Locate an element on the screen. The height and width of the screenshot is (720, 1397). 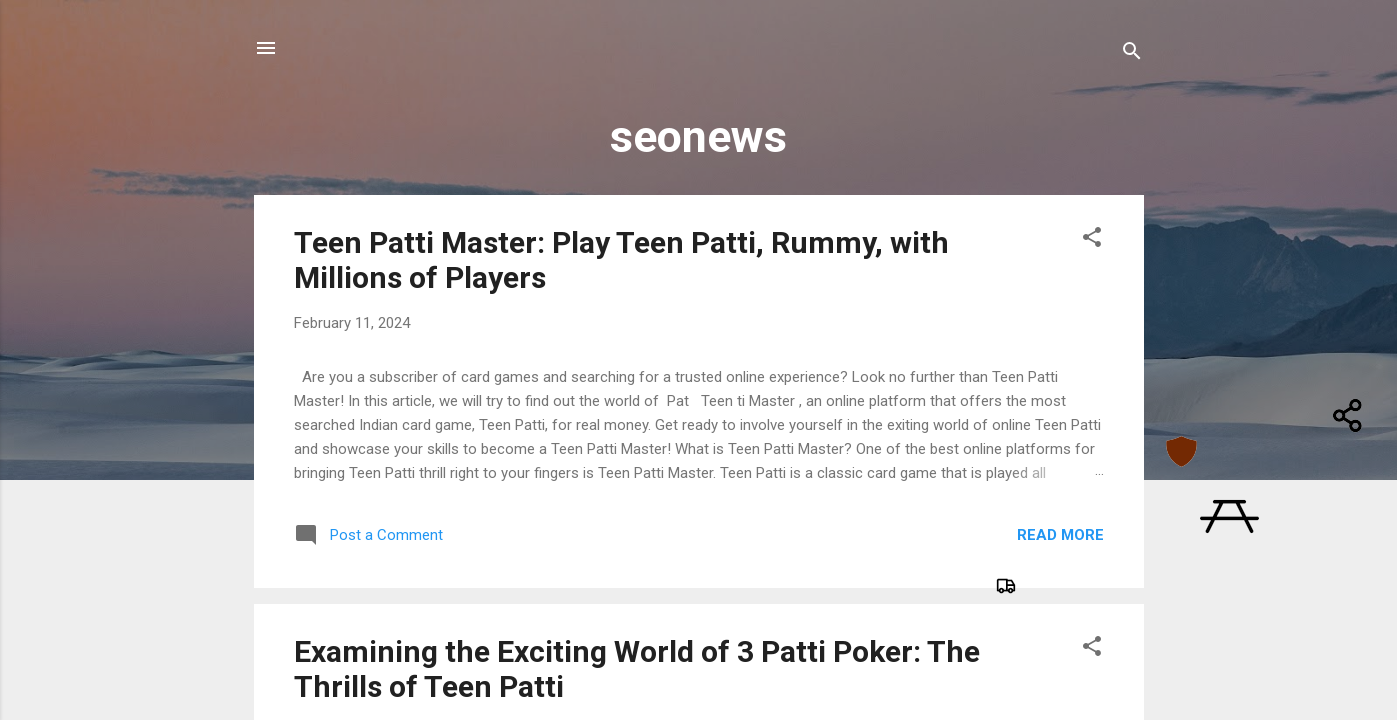
share content to social networks is located at coordinates (1348, 415).